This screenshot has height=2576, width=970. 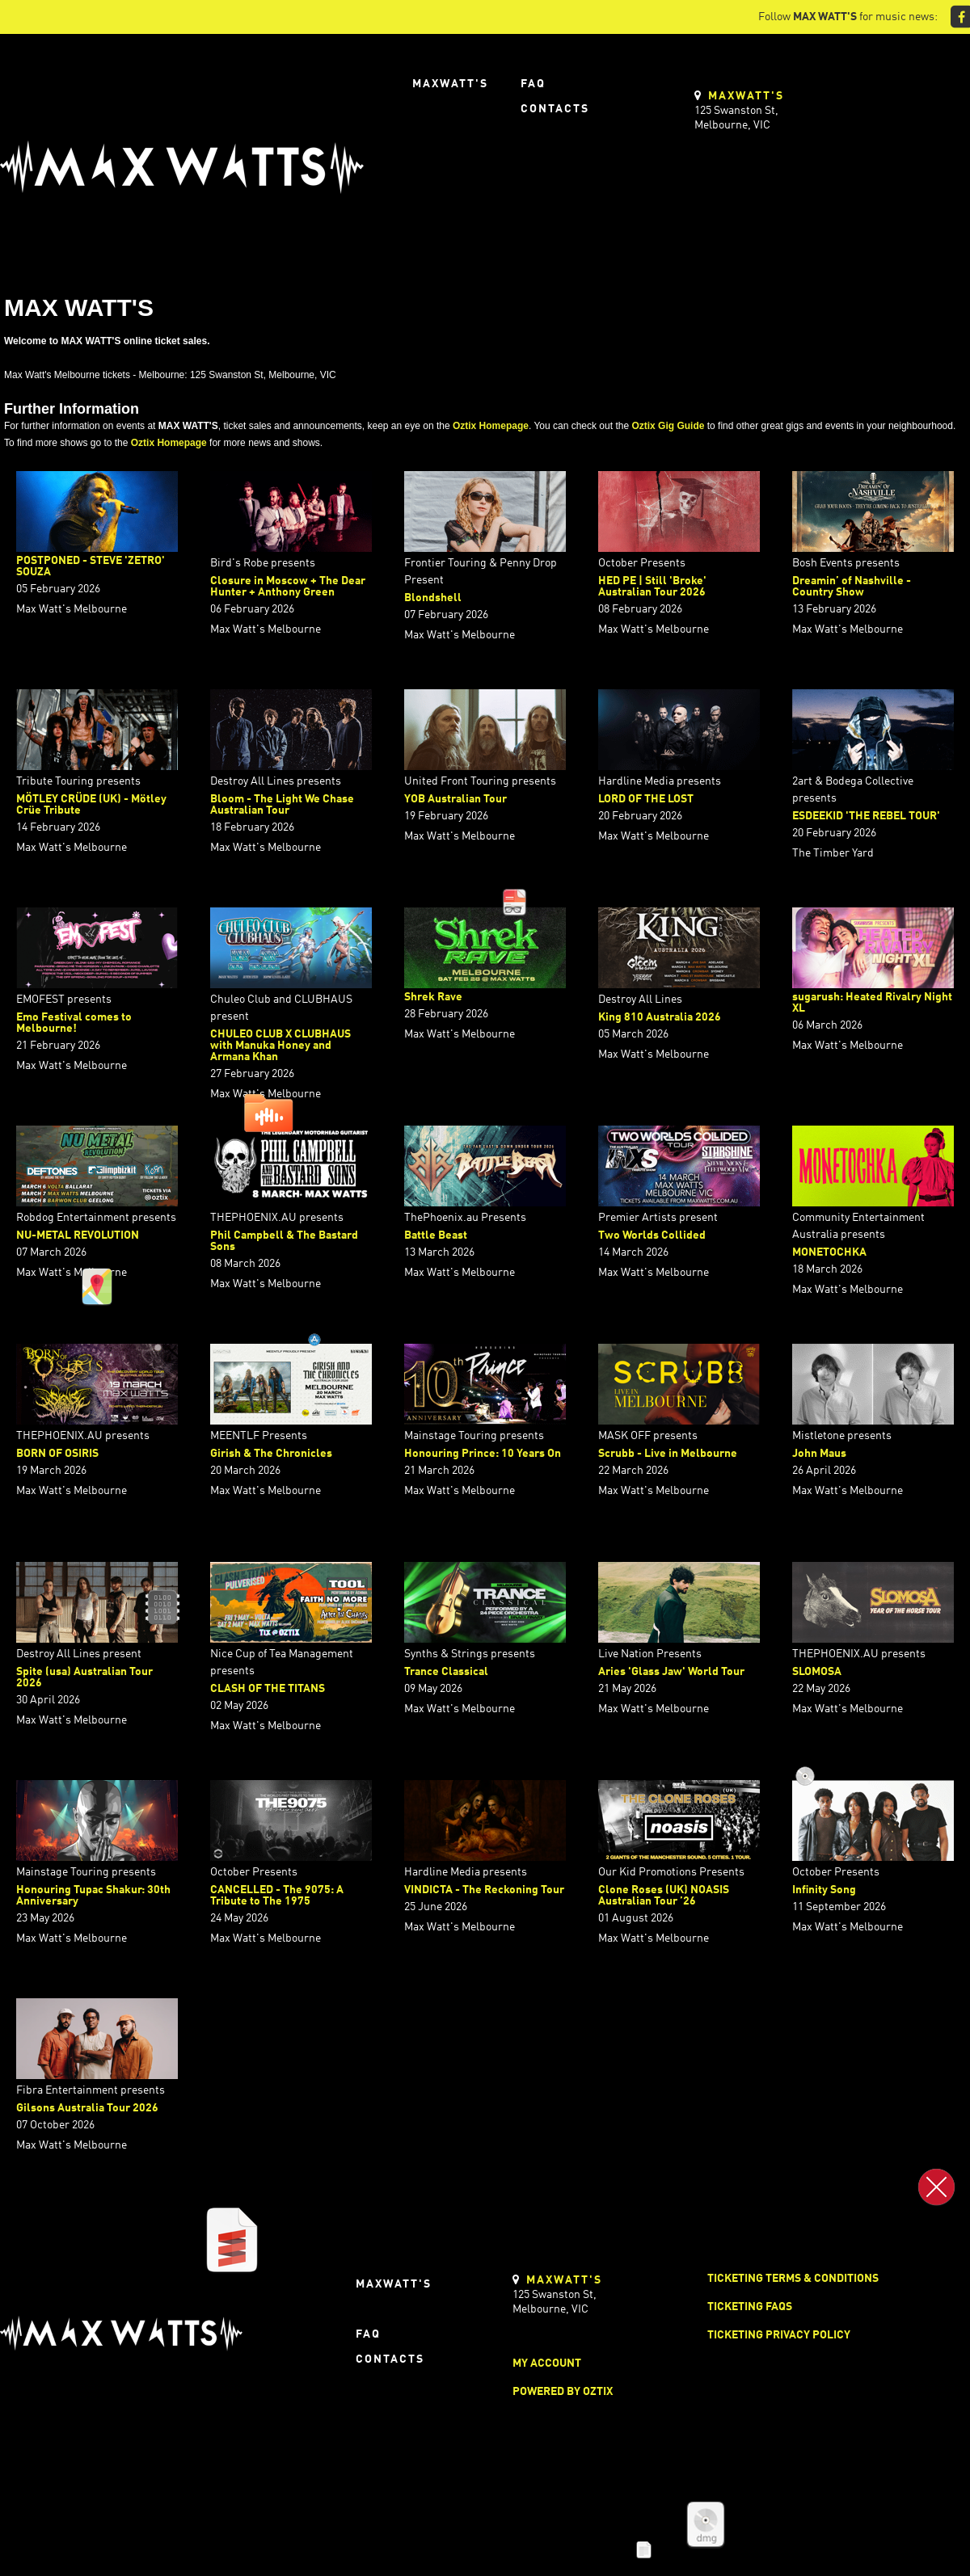 What do you see at coordinates (805, 1776) in the screenshot?
I see `indicates a blank DVD-R disc ready for burning` at bounding box center [805, 1776].